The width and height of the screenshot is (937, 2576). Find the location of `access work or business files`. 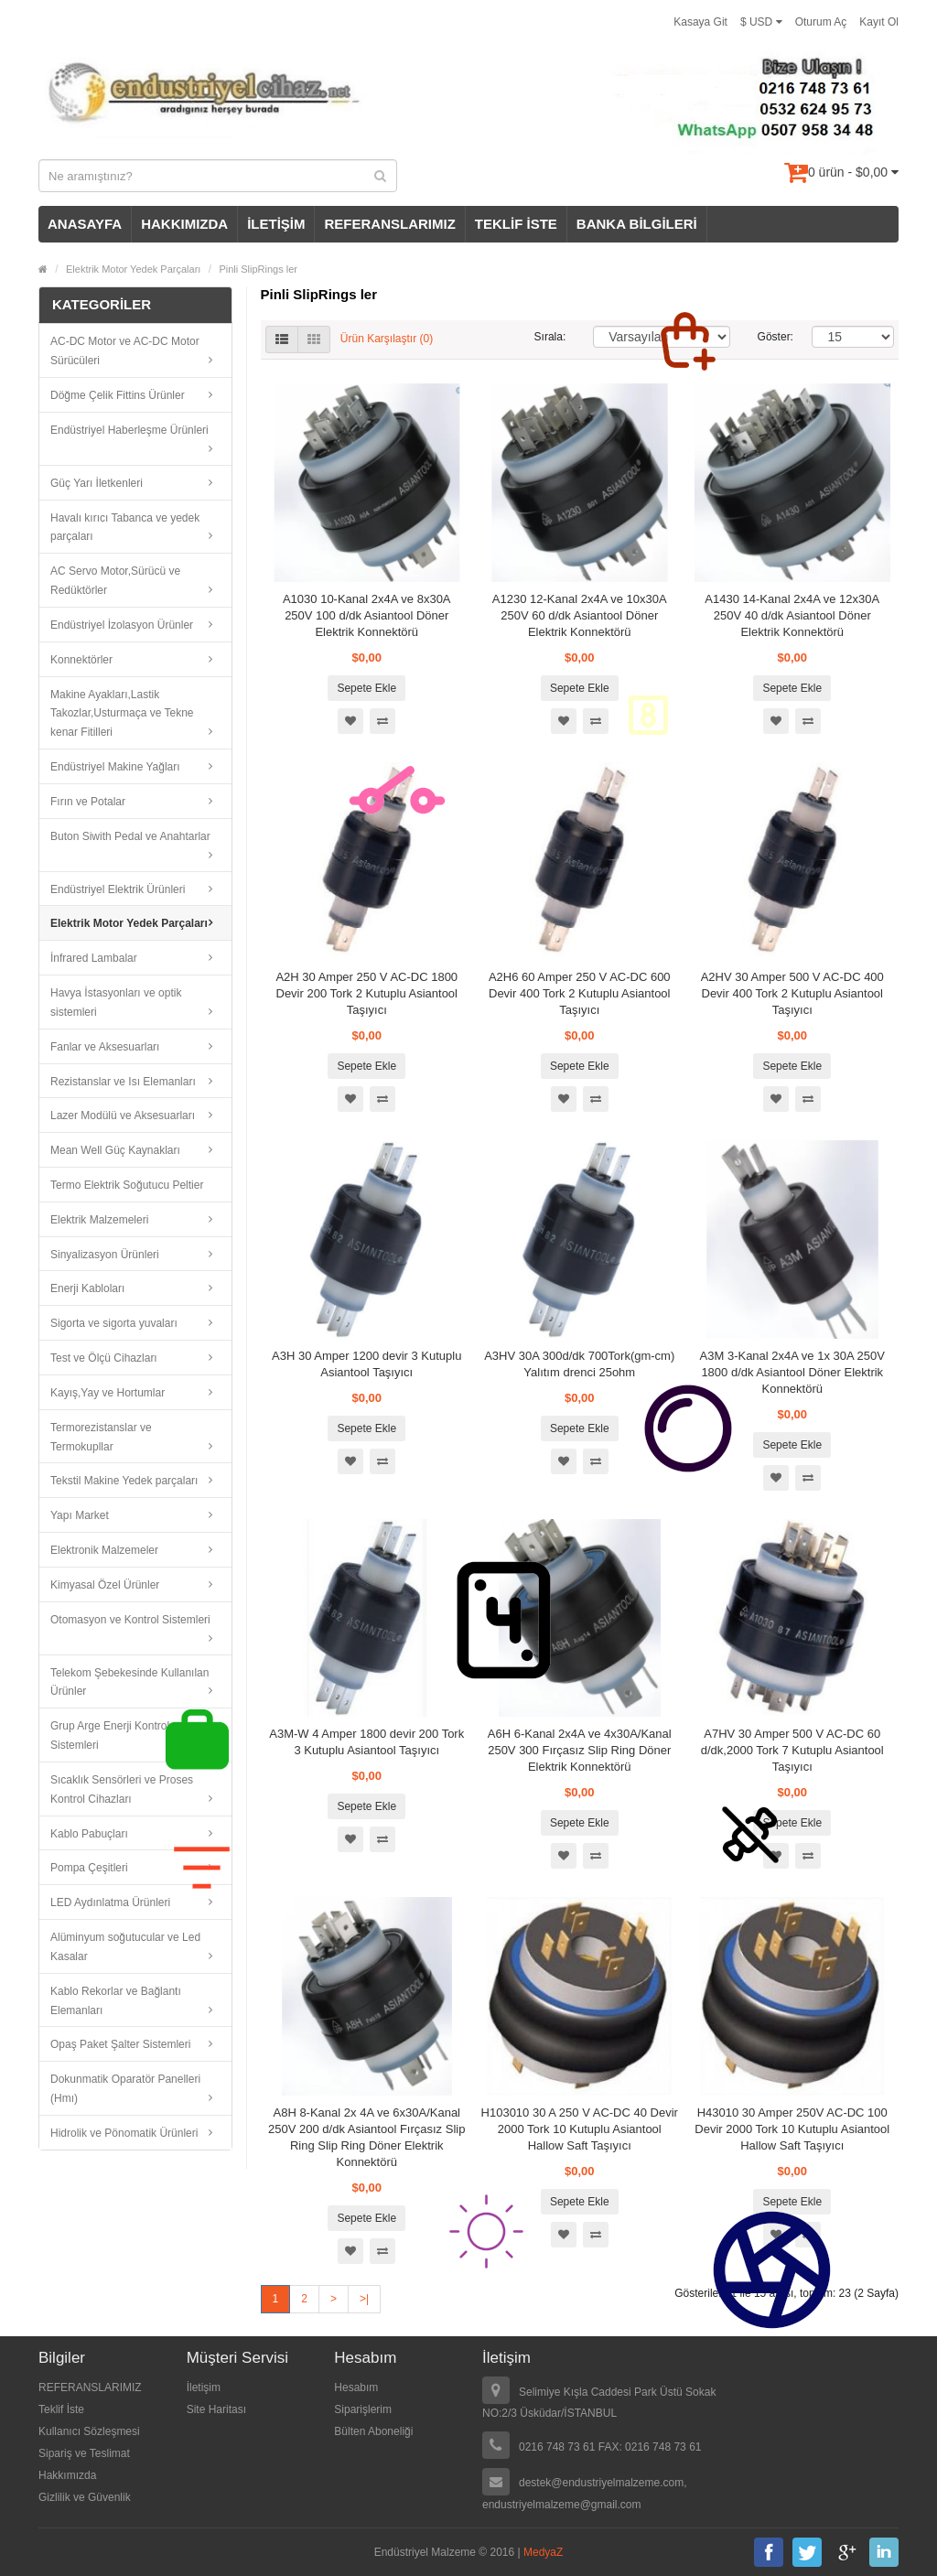

access work or business files is located at coordinates (197, 1741).